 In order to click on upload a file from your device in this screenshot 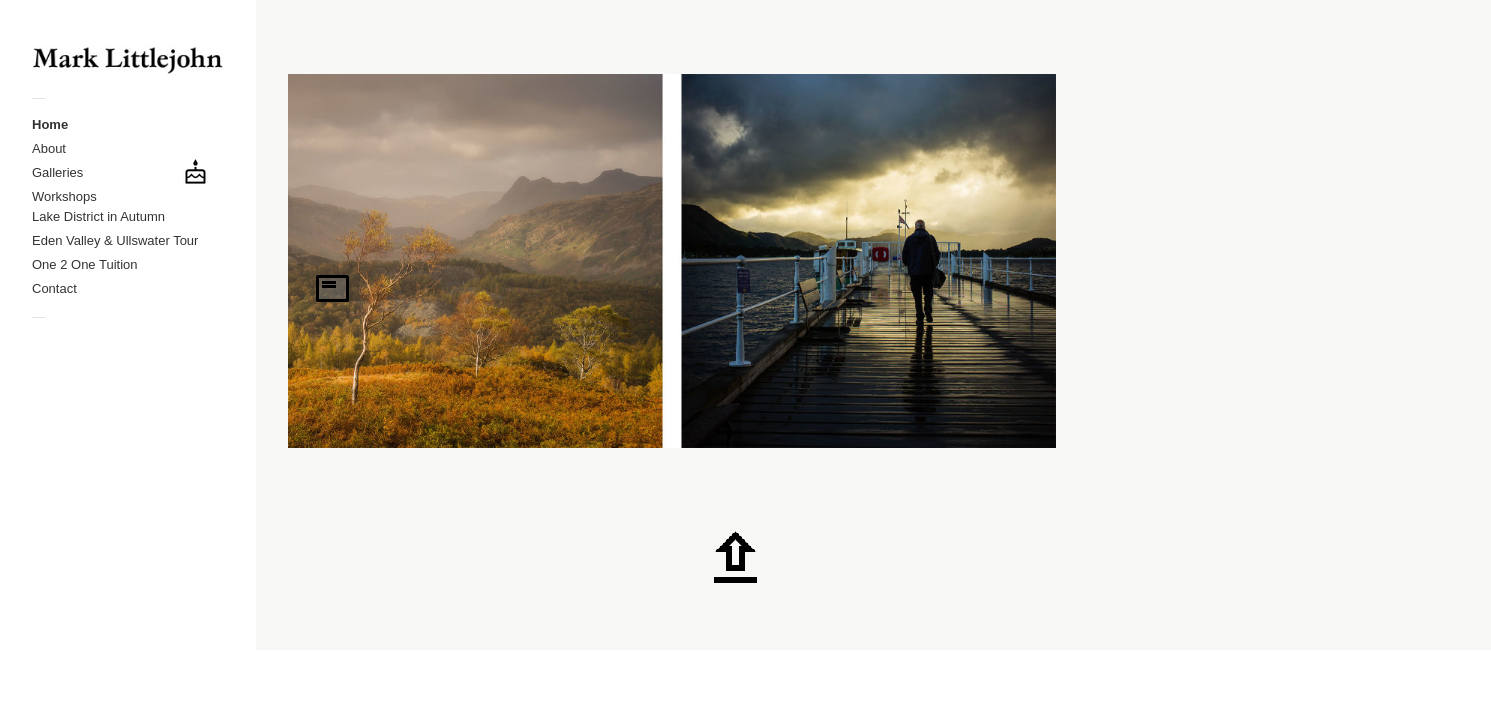, I will do `click(735, 558)`.